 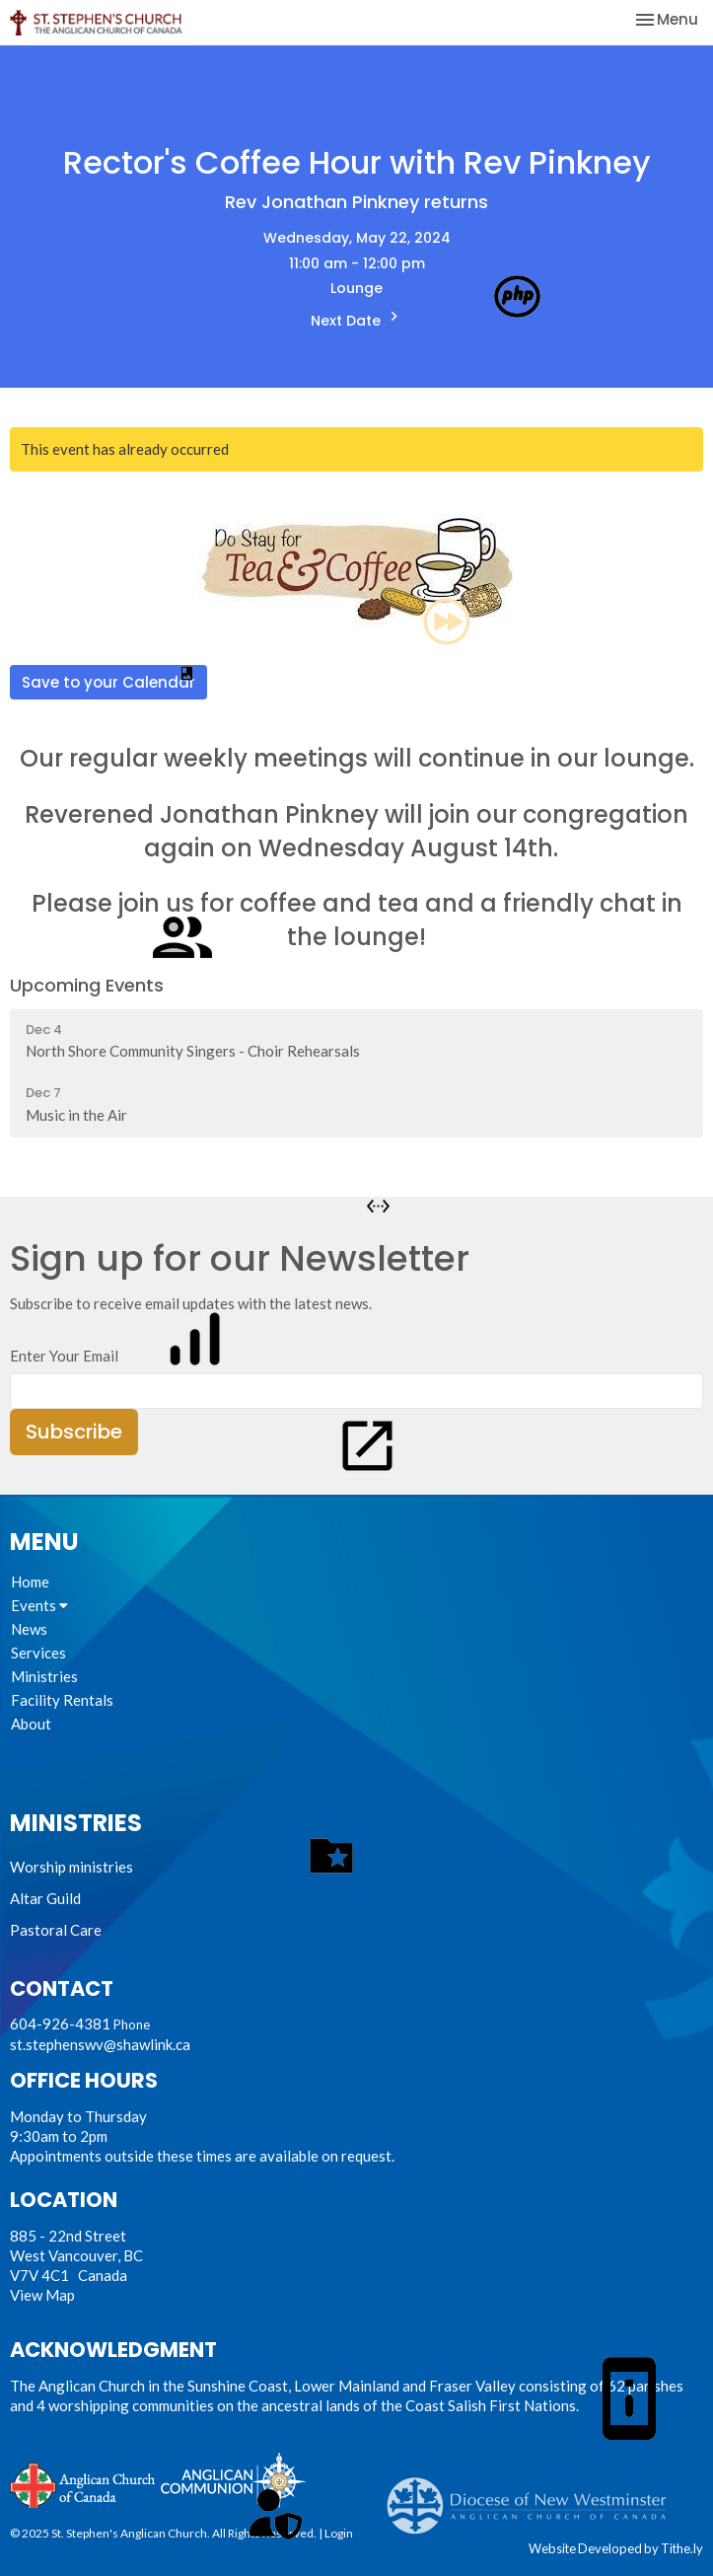 What do you see at coordinates (517, 296) in the screenshot?
I see `indicates php programming language or technology` at bounding box center [517, 296].